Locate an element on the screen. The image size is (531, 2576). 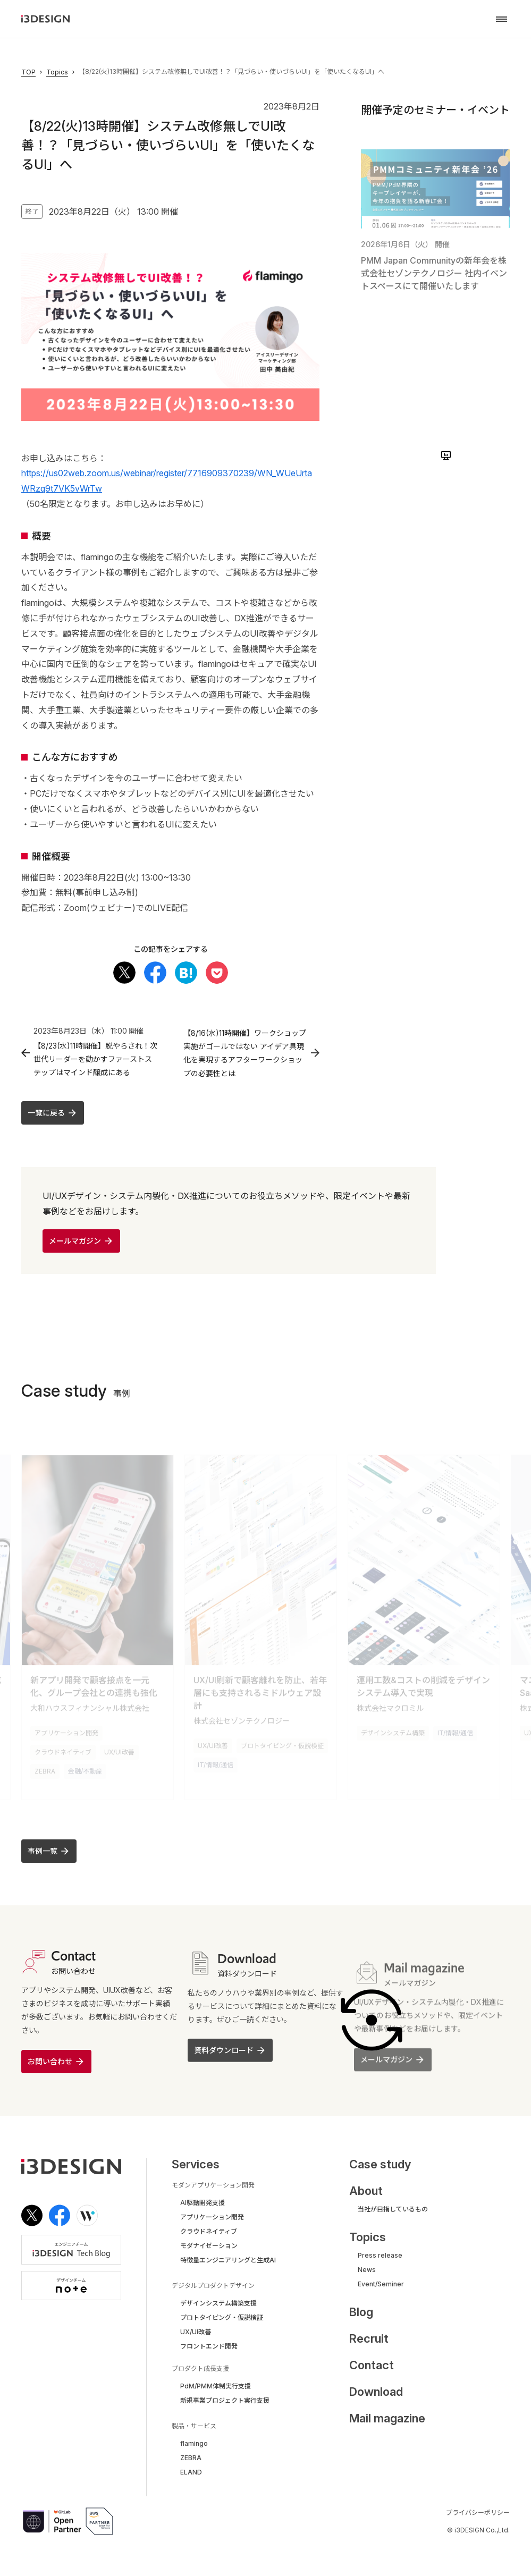
reopen a previously closed issue is located at coordinates (372, 2020).